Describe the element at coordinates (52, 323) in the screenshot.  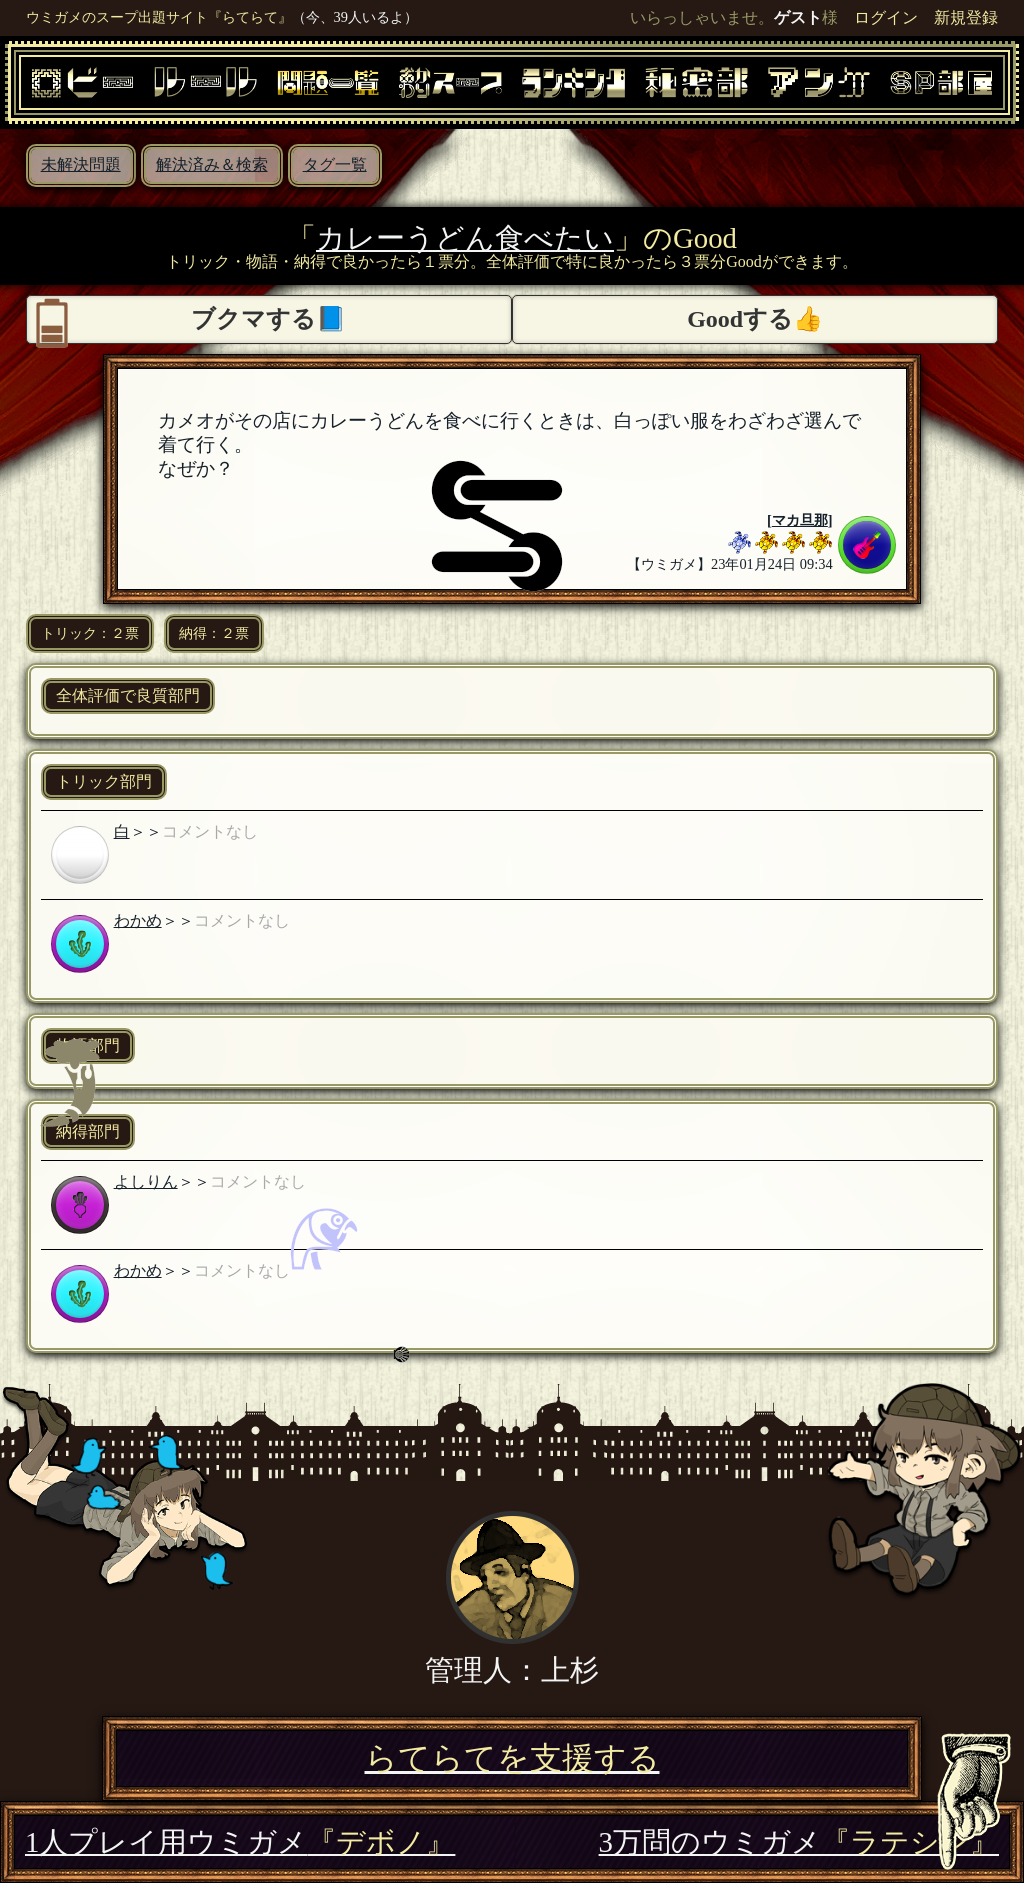
I see `indicates battery at 50% charge` at that location.